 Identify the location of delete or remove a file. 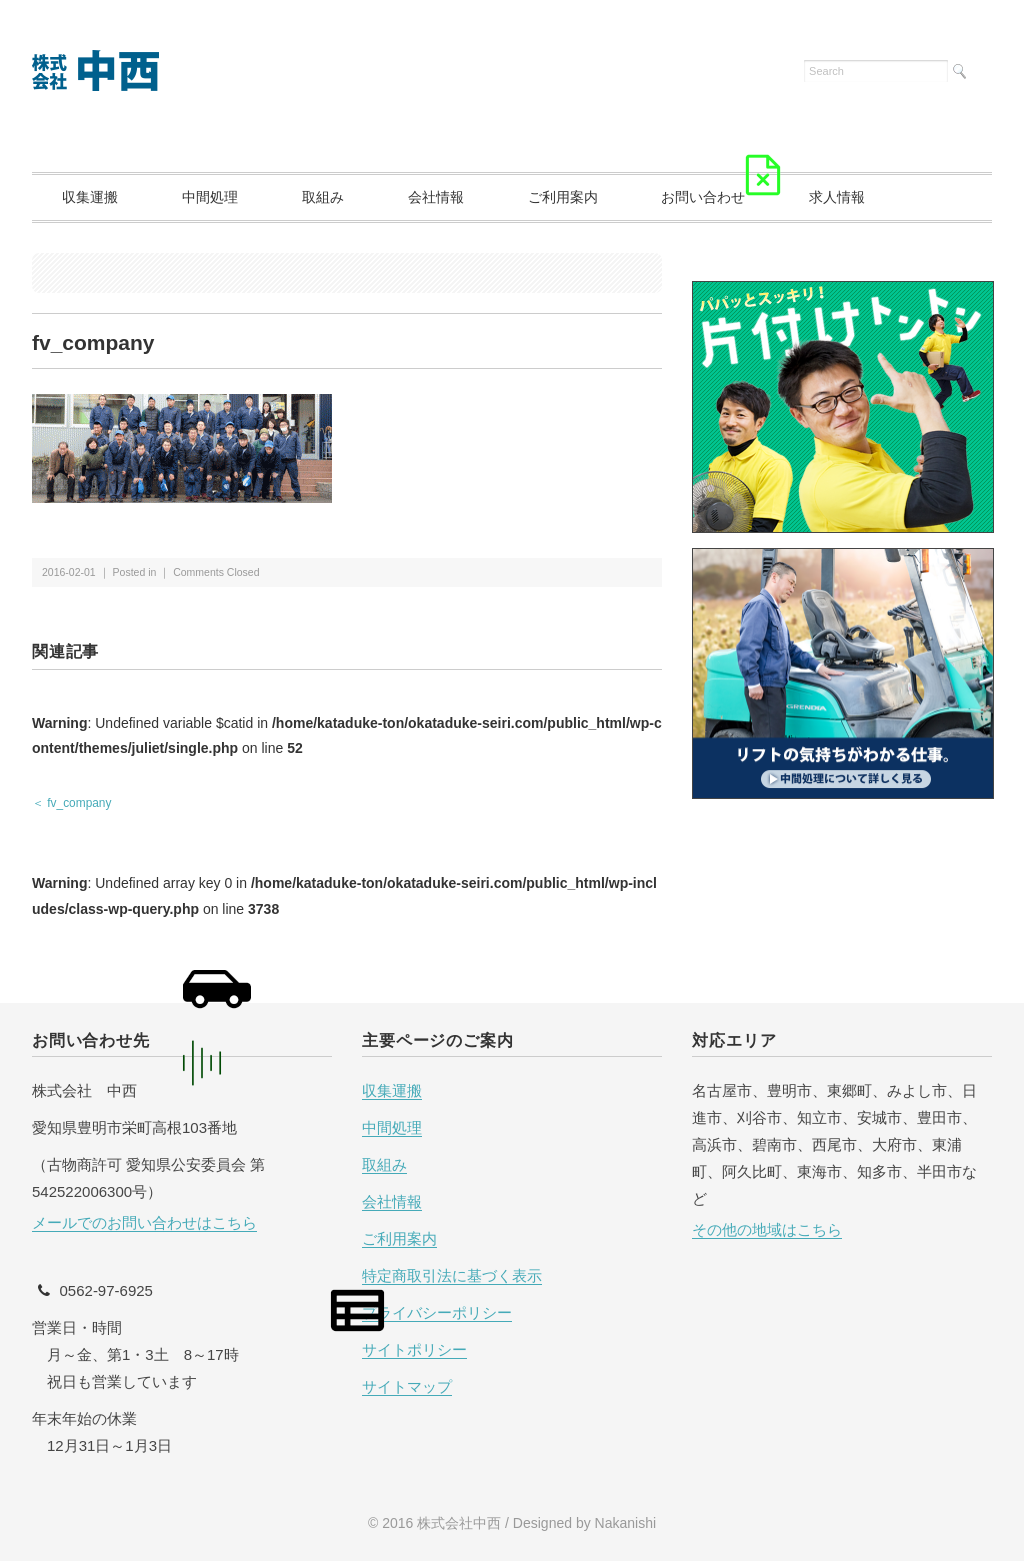
(763, 175).